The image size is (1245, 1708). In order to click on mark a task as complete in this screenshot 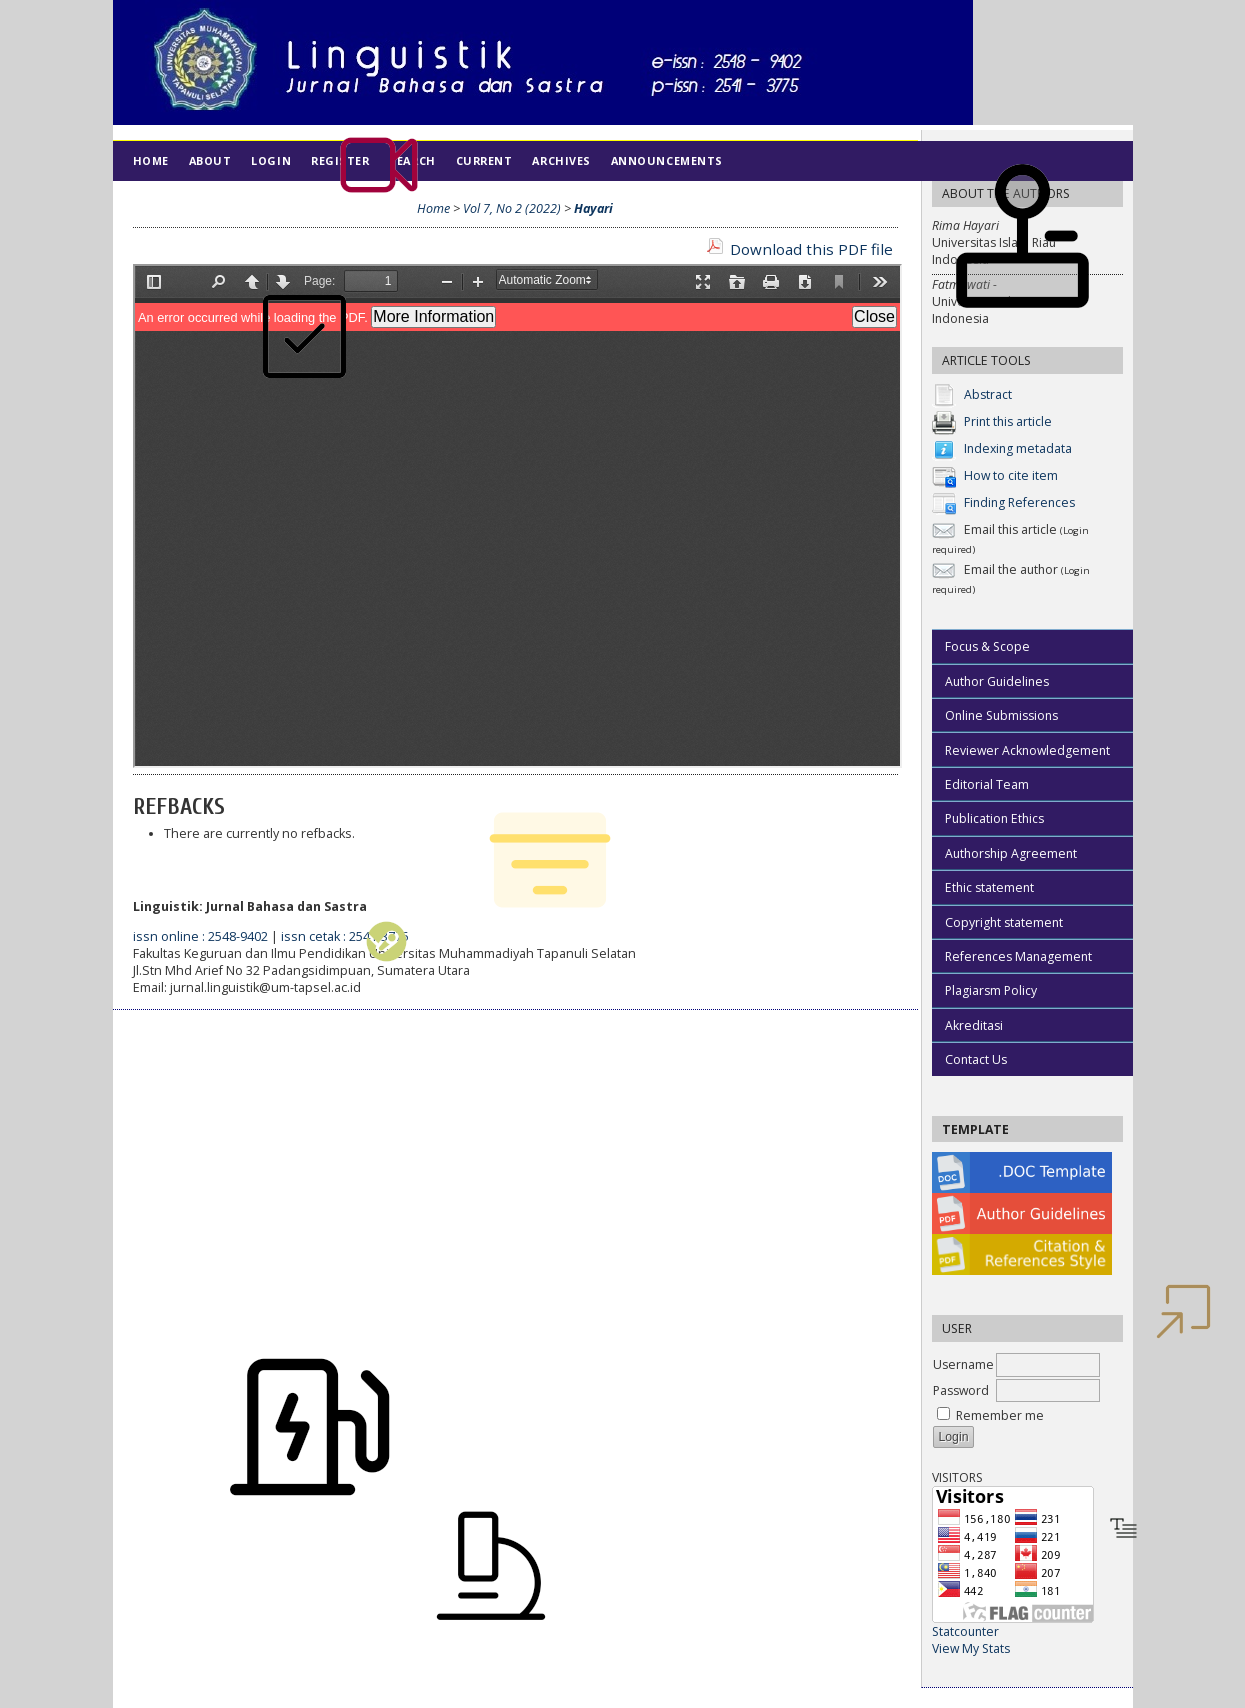, I will do `click(304, 336)`.